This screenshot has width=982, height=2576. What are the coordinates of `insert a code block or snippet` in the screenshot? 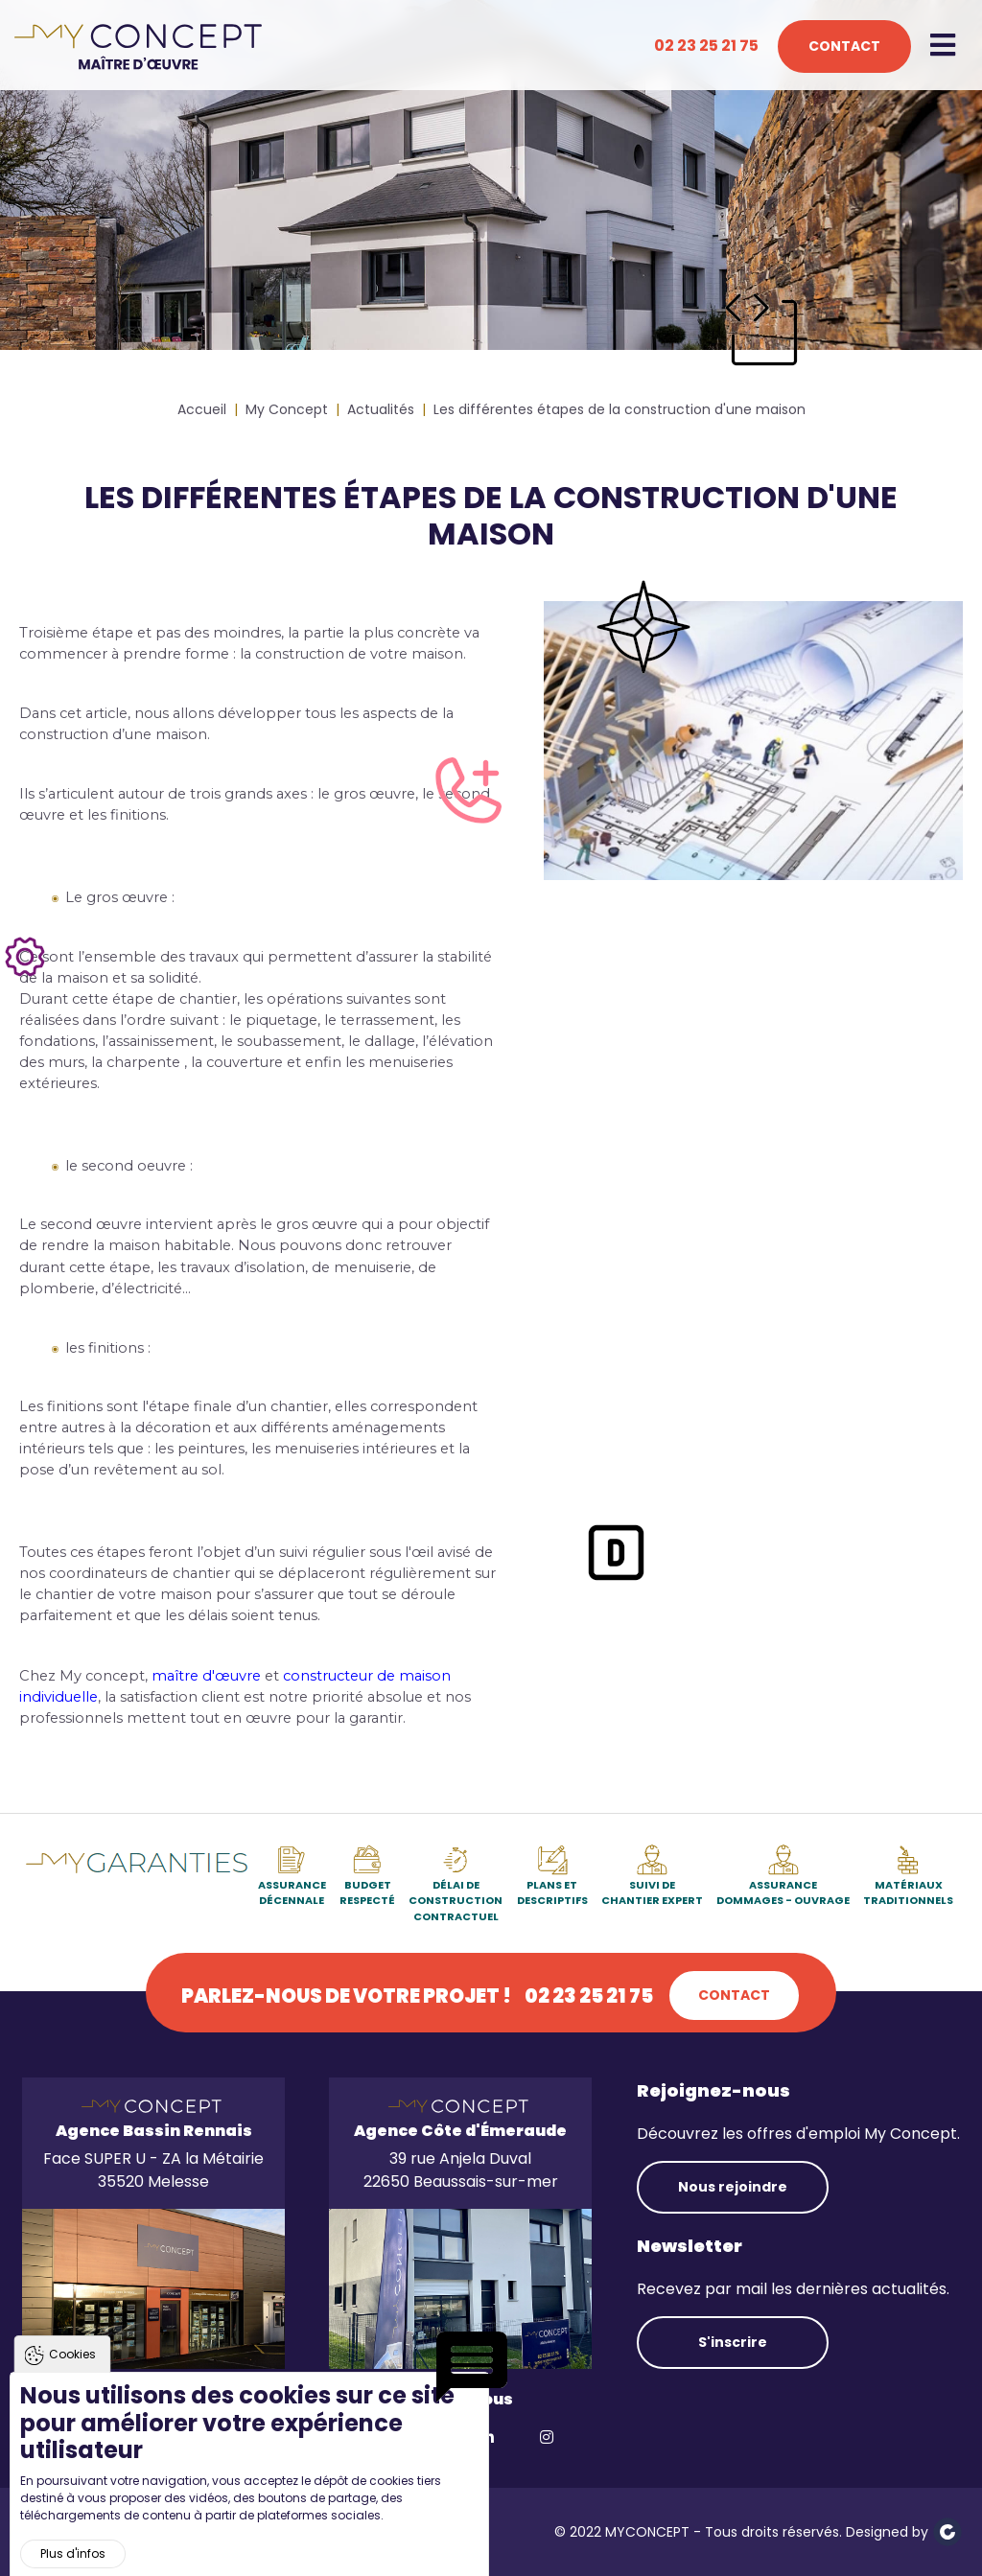 It's located at (764, 333).